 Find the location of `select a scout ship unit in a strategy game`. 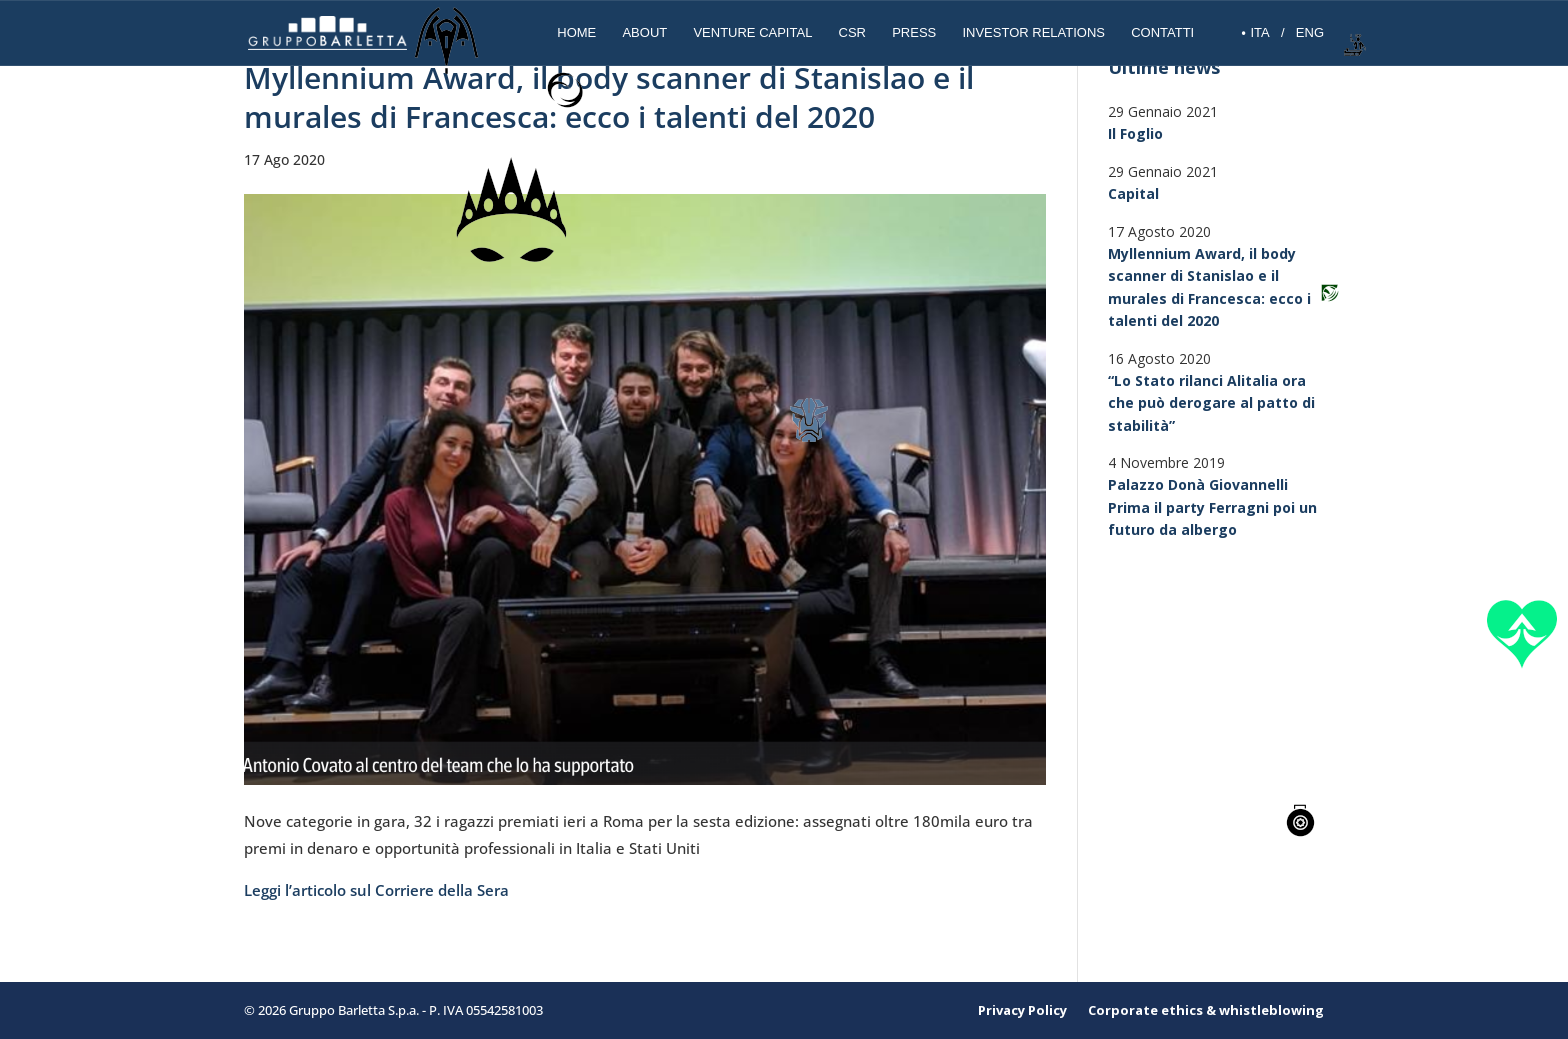

select a scout ship unit in a strategy game is located at coordinates (446, 40).